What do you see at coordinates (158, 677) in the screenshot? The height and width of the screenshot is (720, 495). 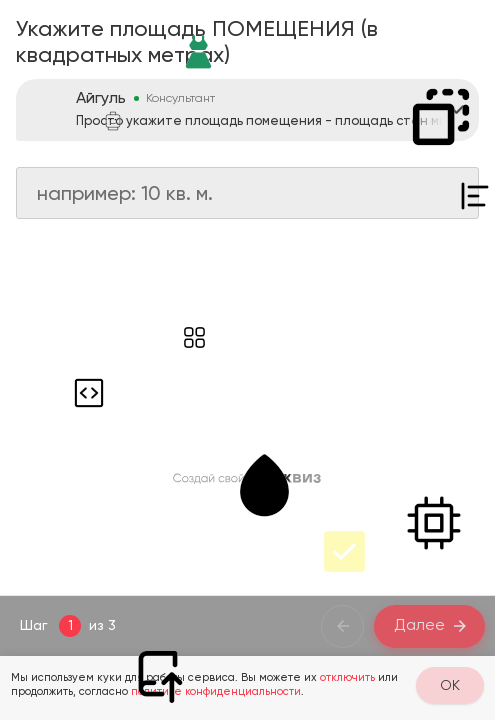 I see `push code to a repository` at bounding box center [158, 677].